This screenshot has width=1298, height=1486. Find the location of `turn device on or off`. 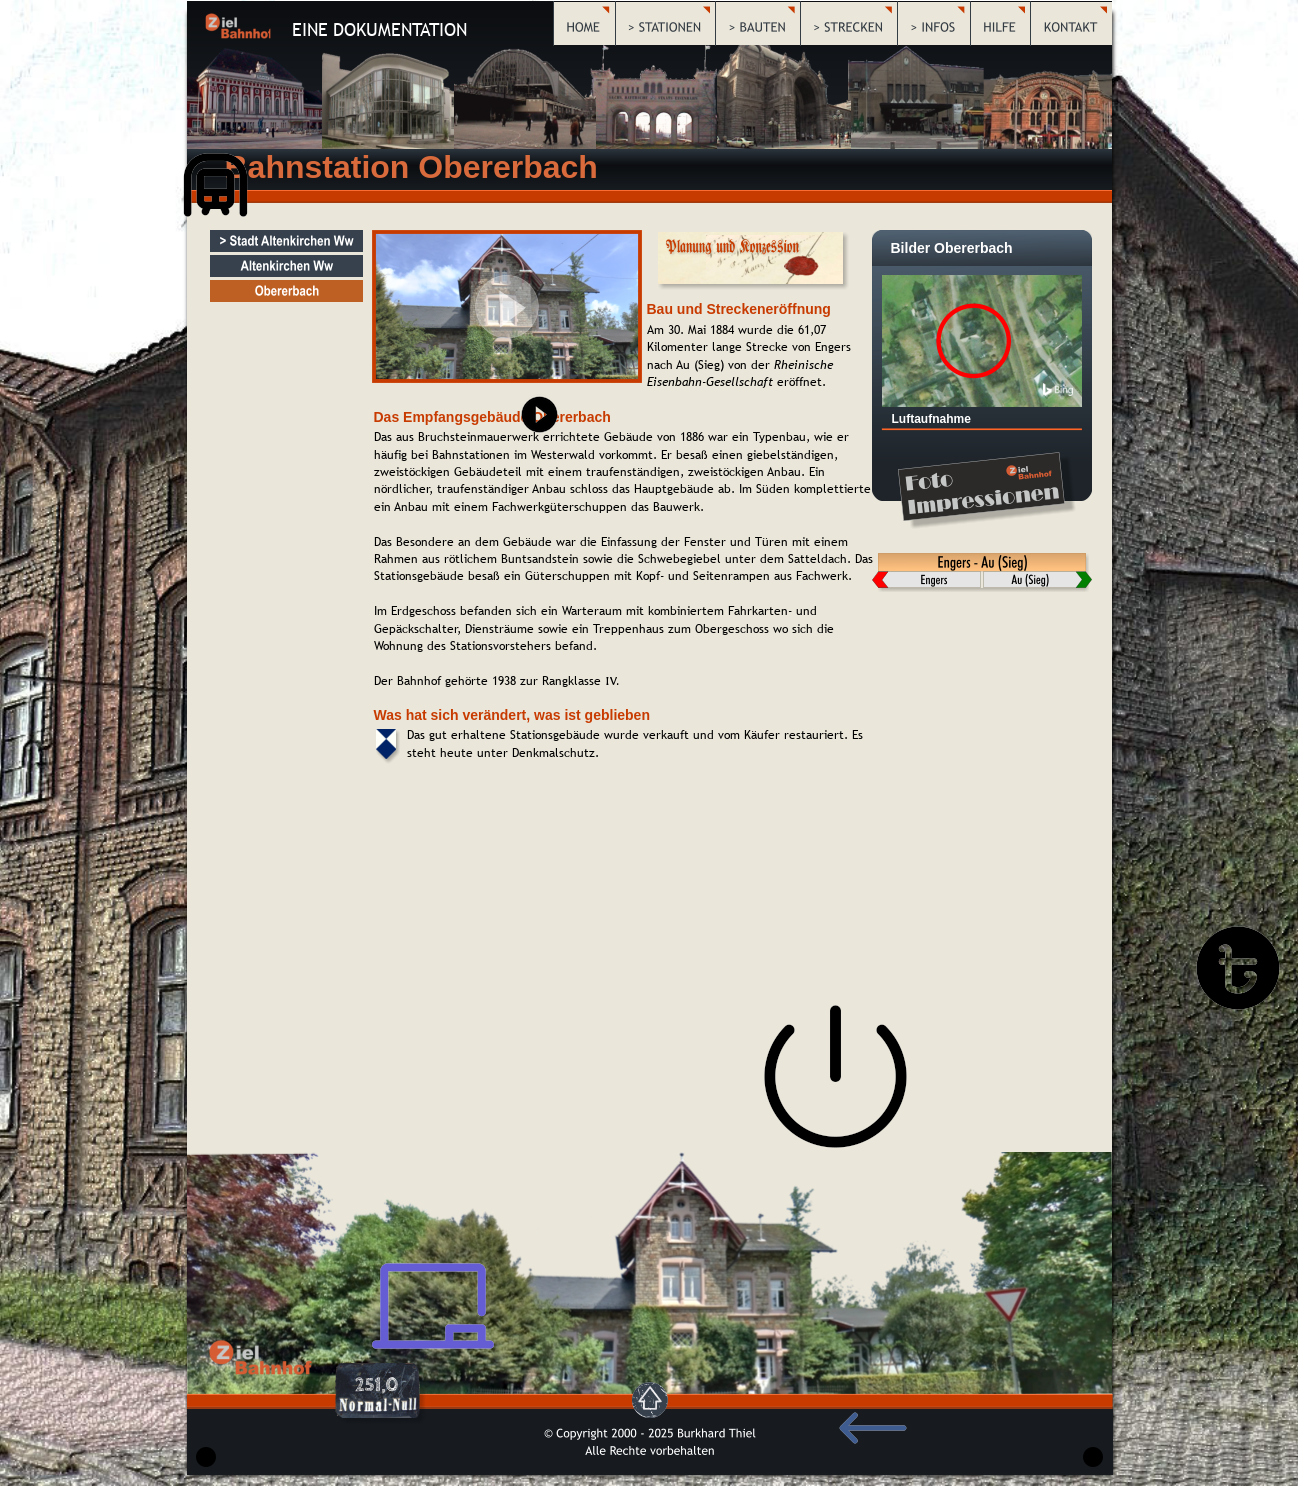

turn device on or off is located at coordinates (835, 1076).